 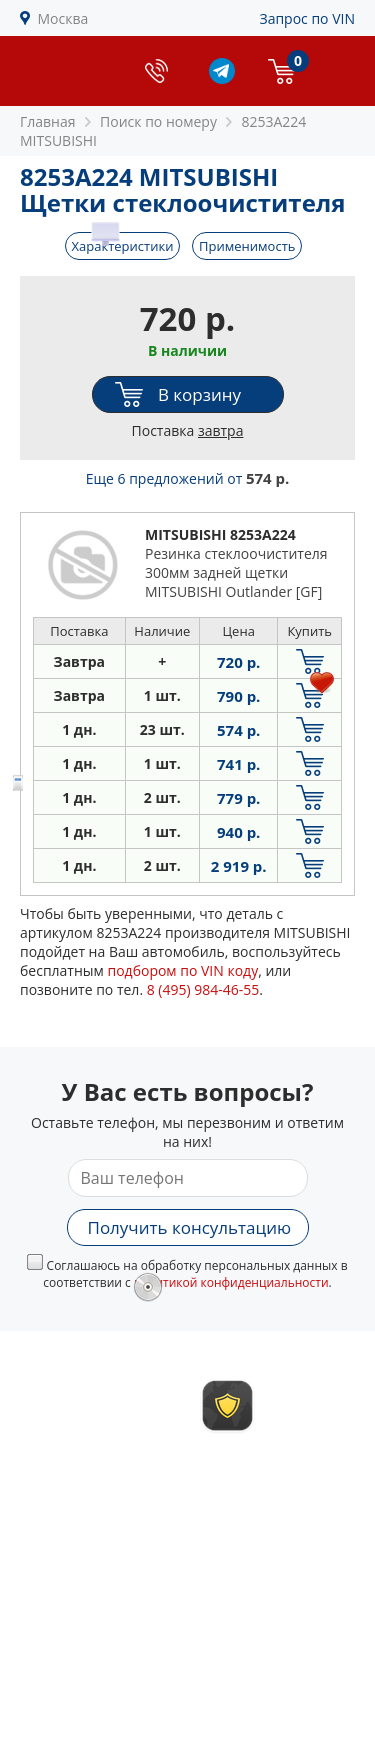 I want to click on open vpn settings and preferences, so click(x=227, y=1406).